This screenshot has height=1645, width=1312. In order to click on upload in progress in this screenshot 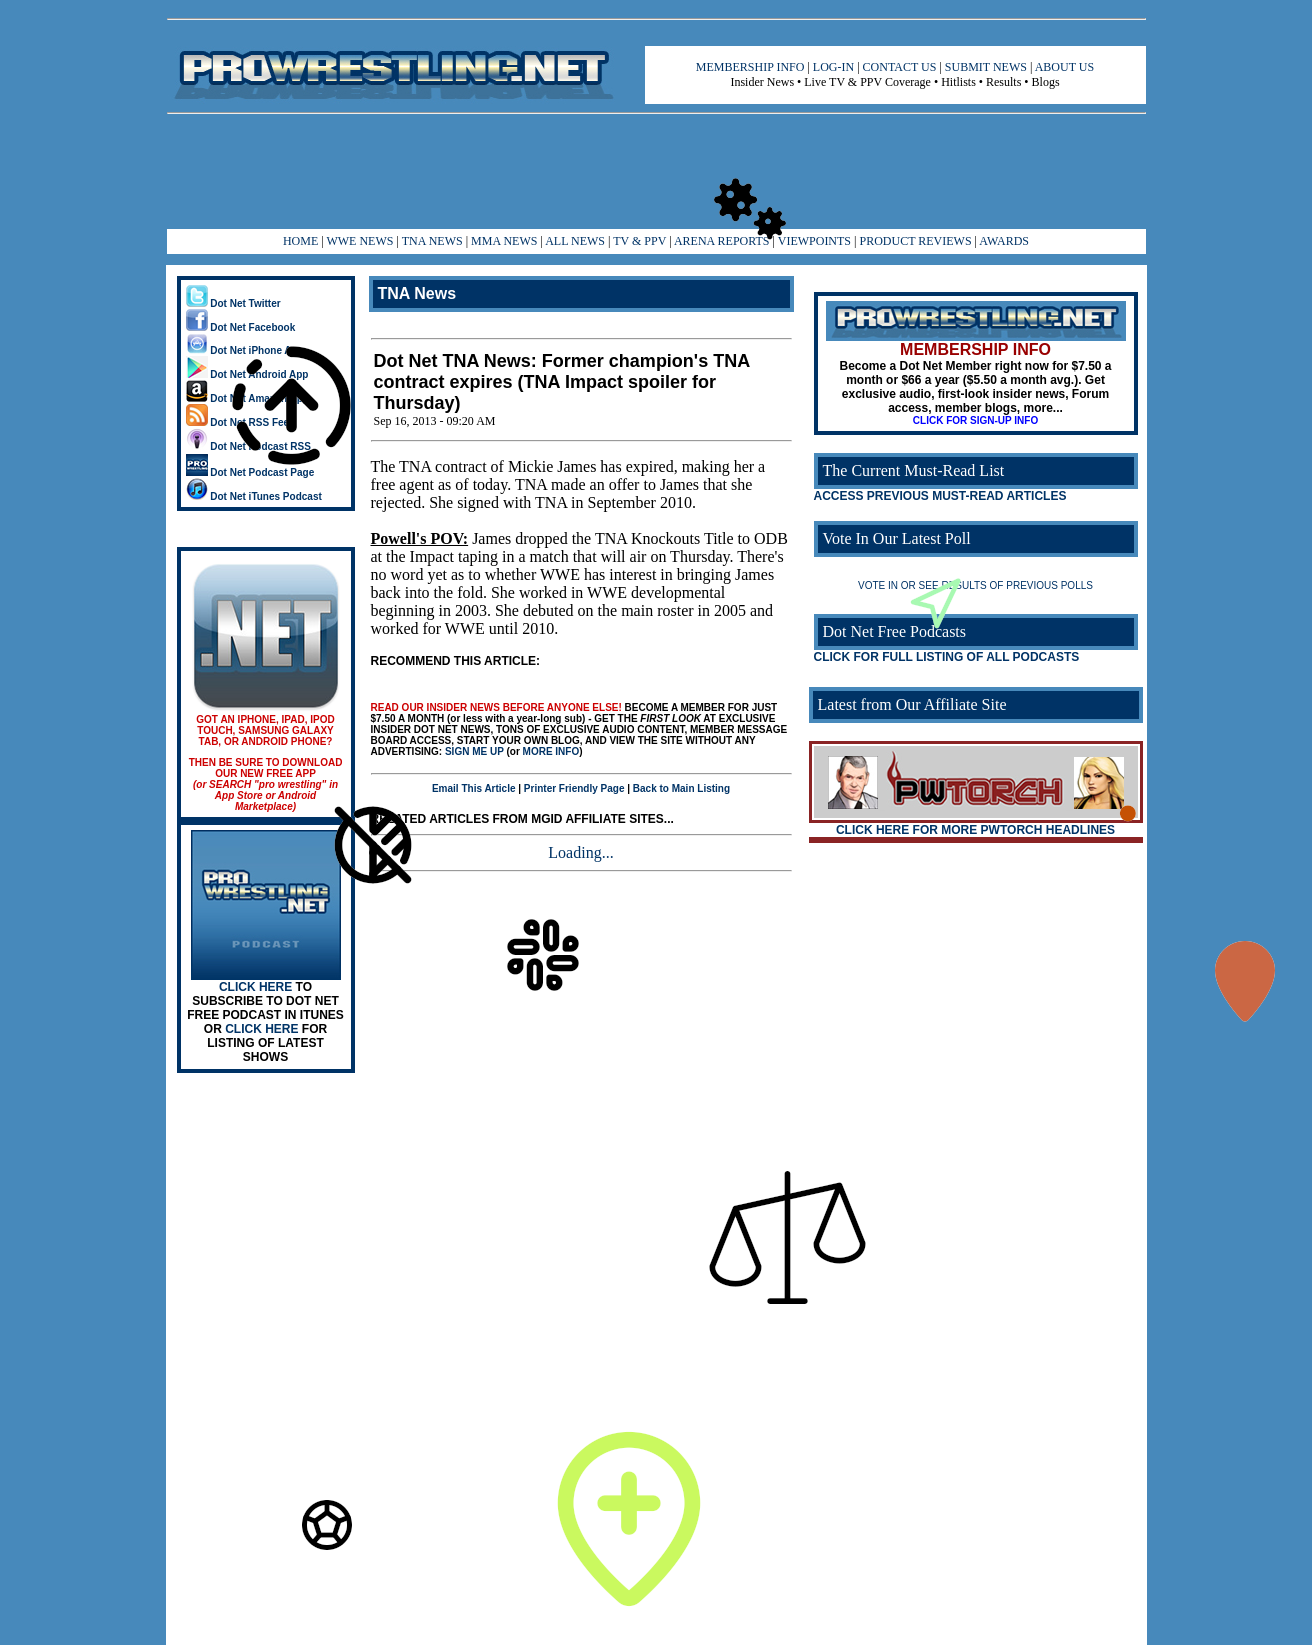, I will do `click(291, 405)`.